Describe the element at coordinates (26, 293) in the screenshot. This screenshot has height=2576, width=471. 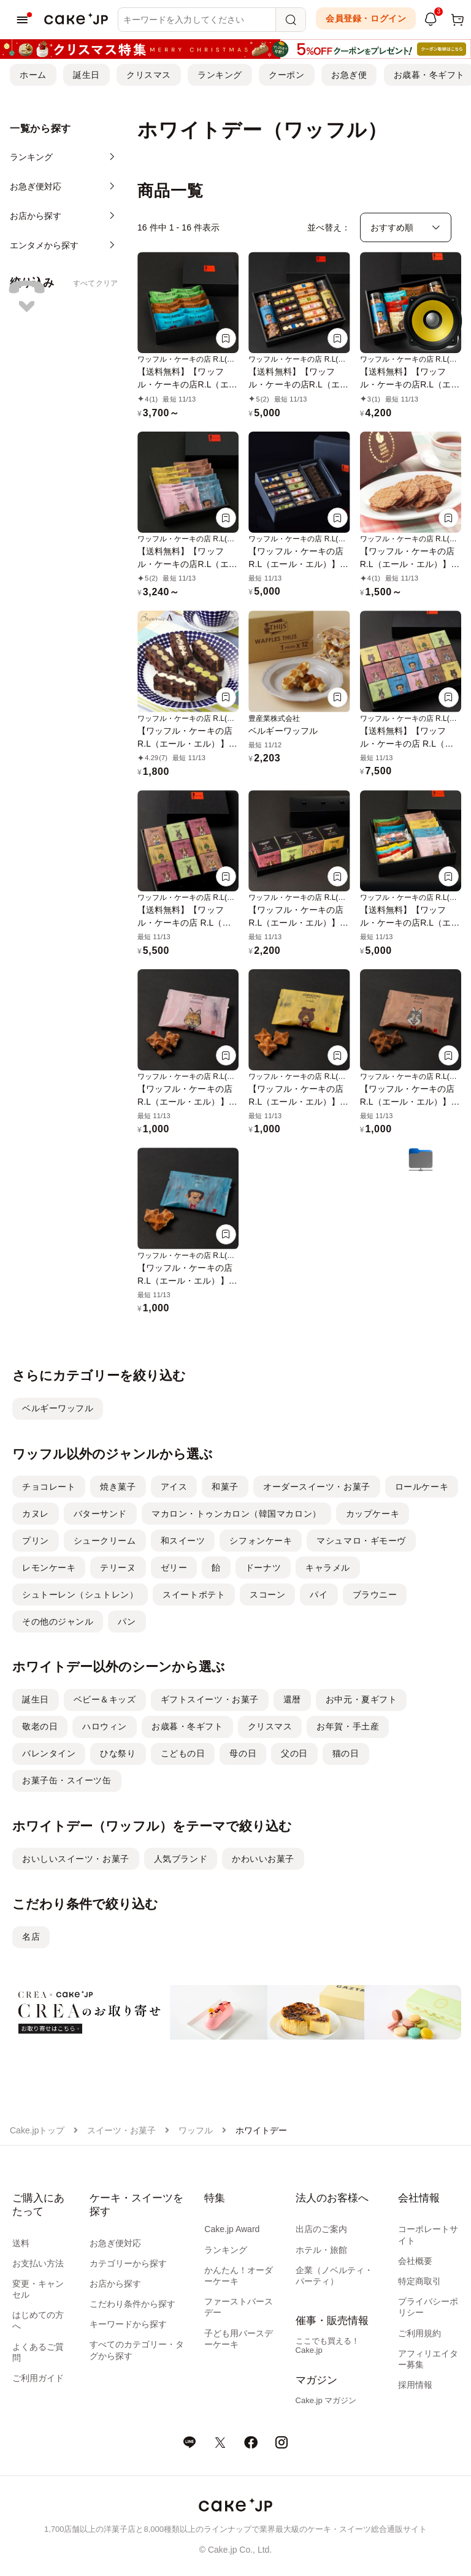
I see `end or hang up a call` at that location.